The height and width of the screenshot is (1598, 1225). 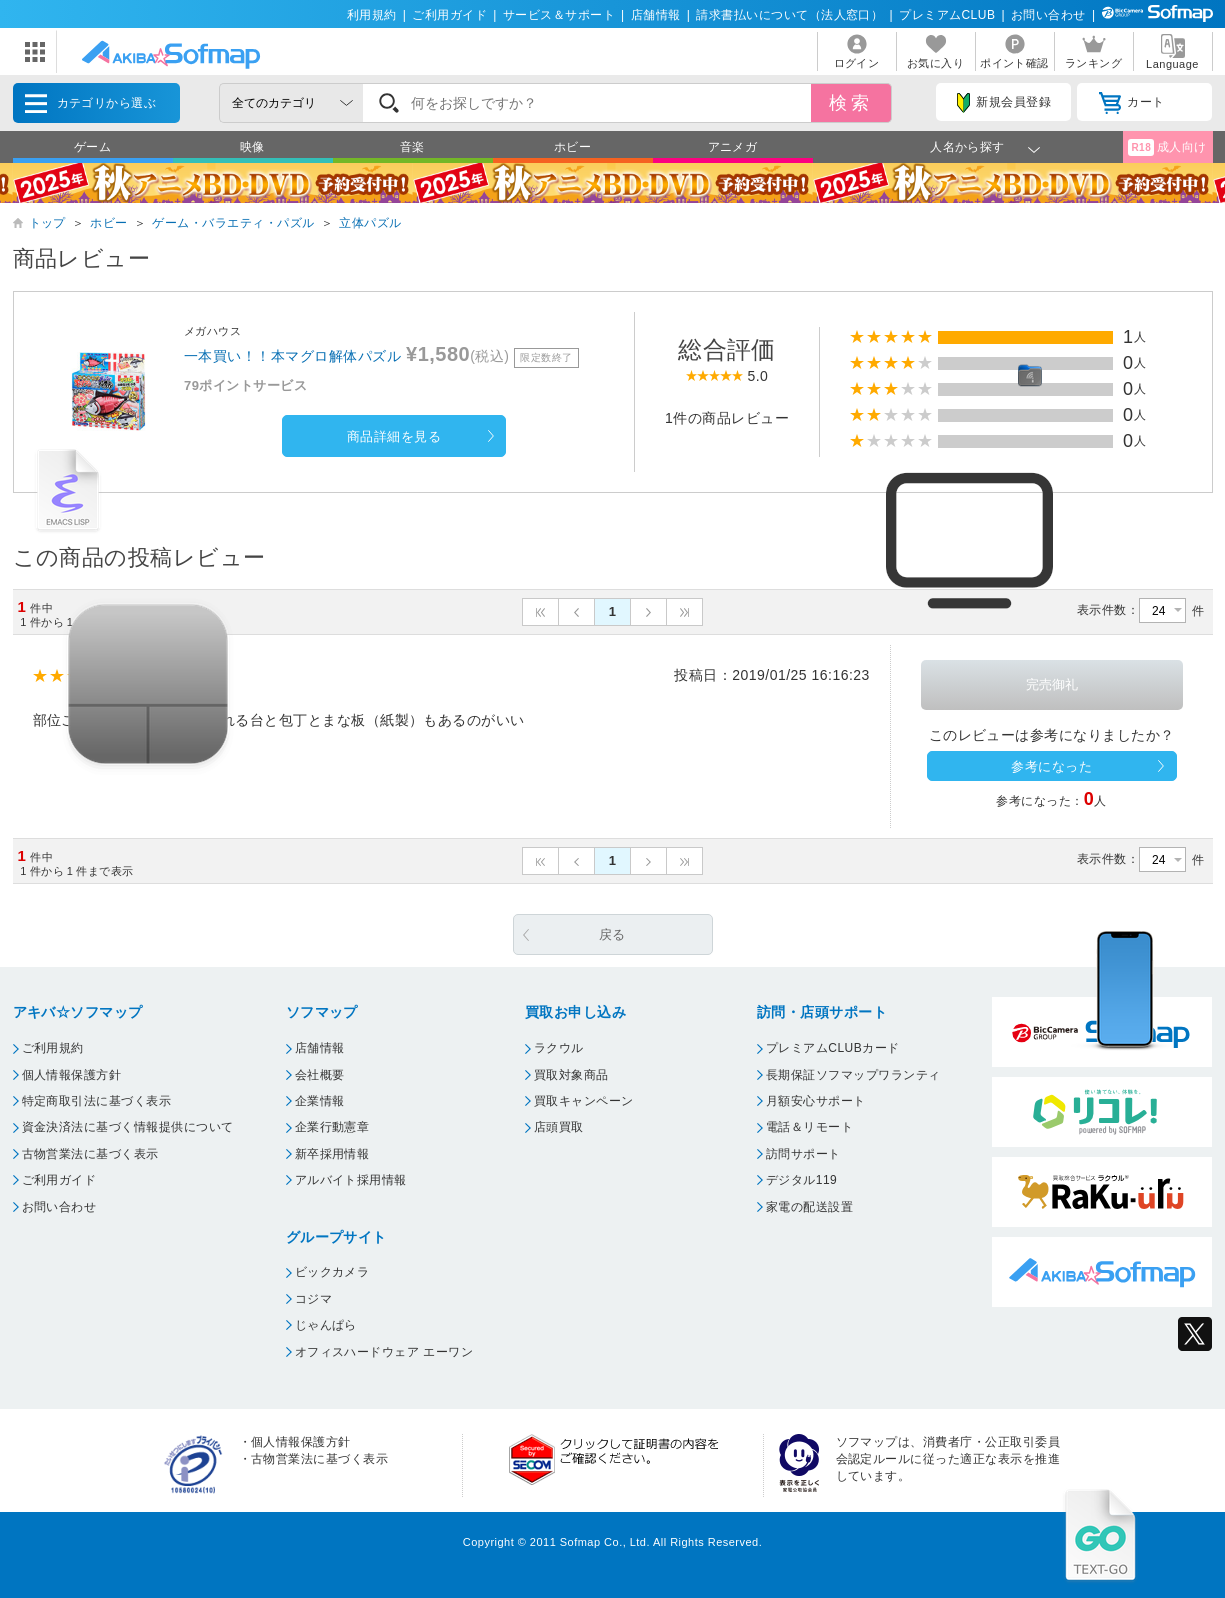 I want to click on an emacs lisp source code file, so click(x=68, y=491).